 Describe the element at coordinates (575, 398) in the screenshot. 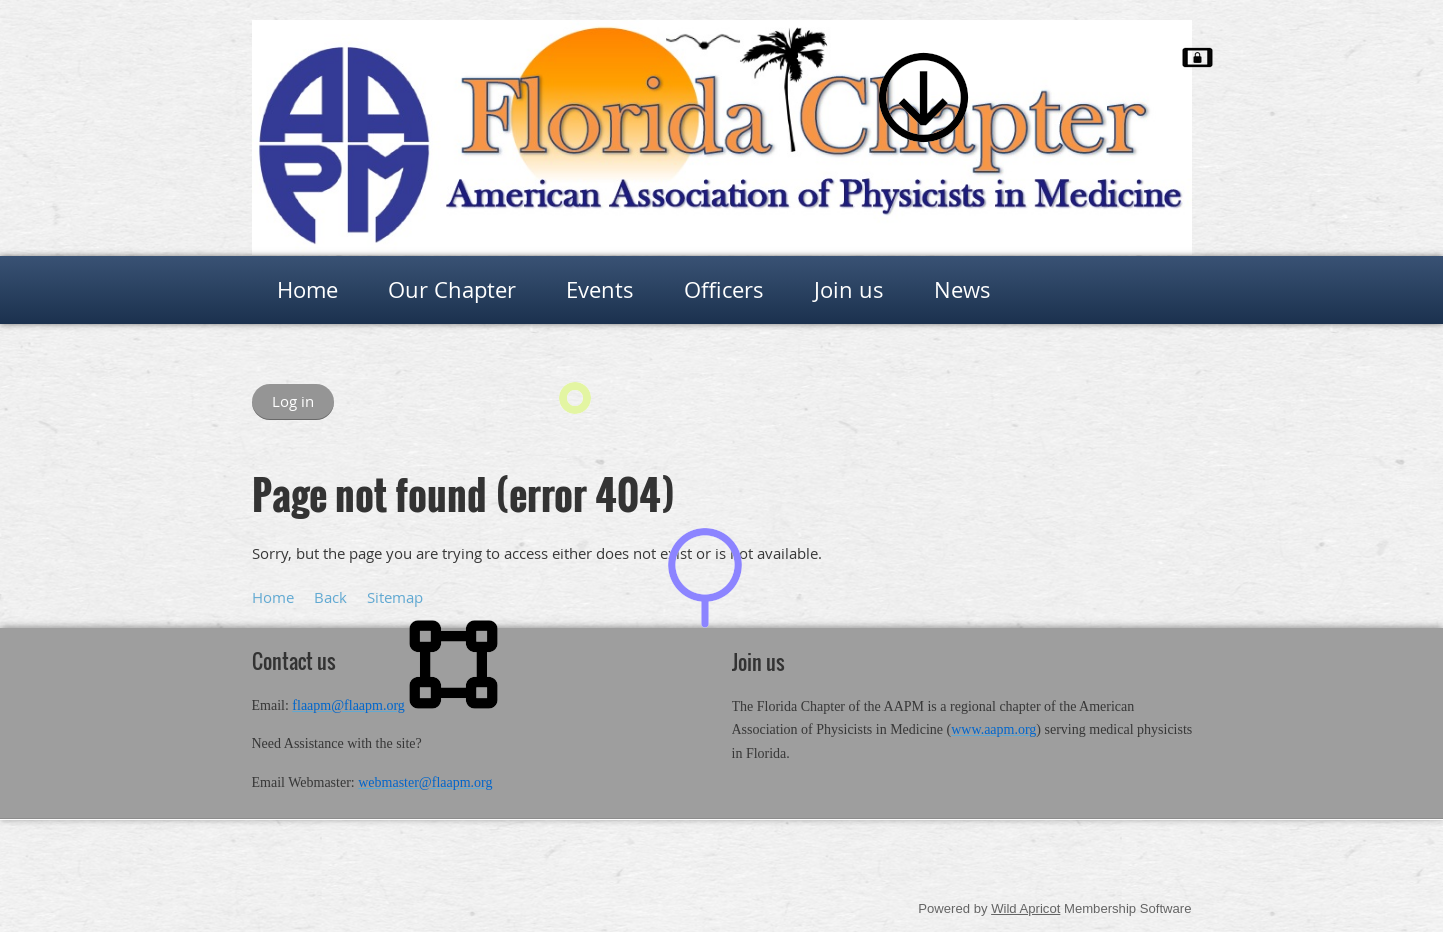

I see `indicates an unread item or notification` at that location.